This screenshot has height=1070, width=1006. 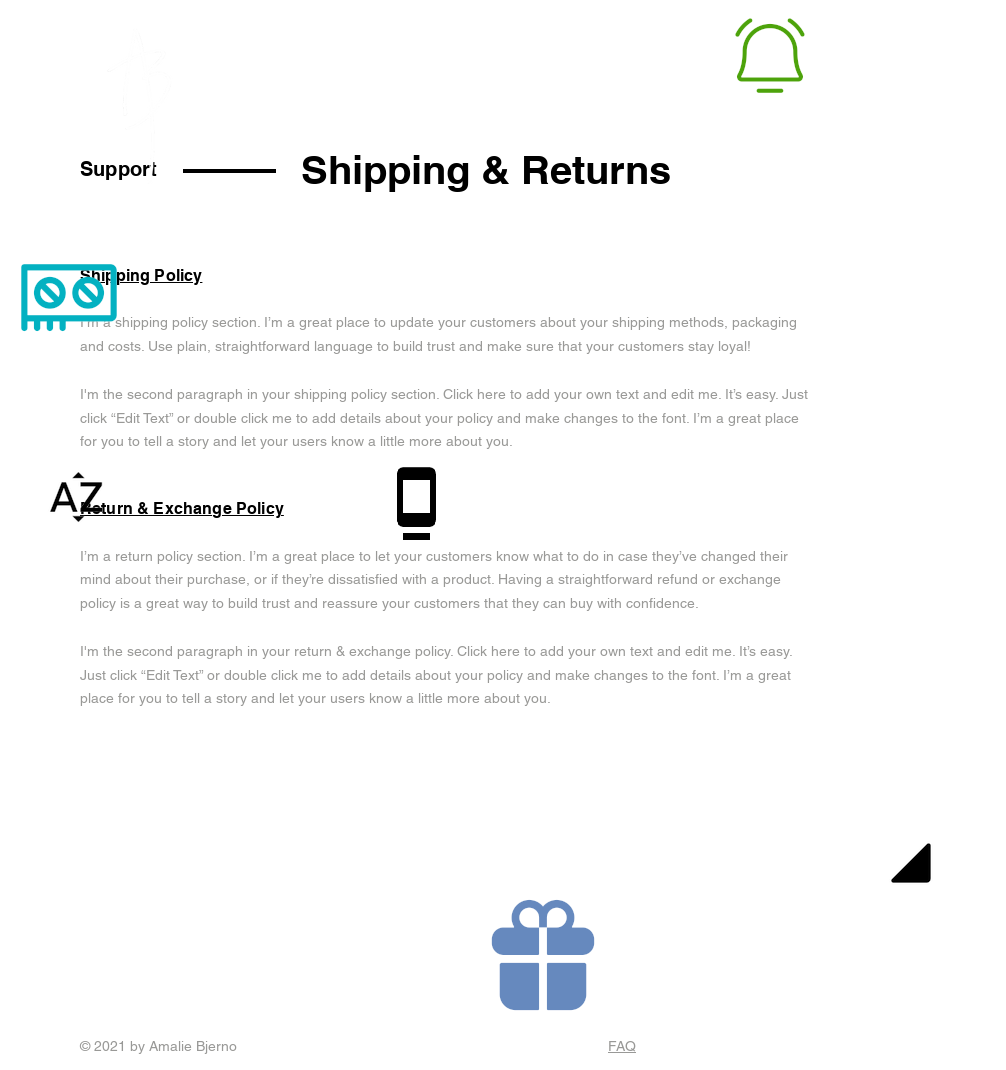 I want to click on indicates full cellular signal strength, so click(x=909, y=861).